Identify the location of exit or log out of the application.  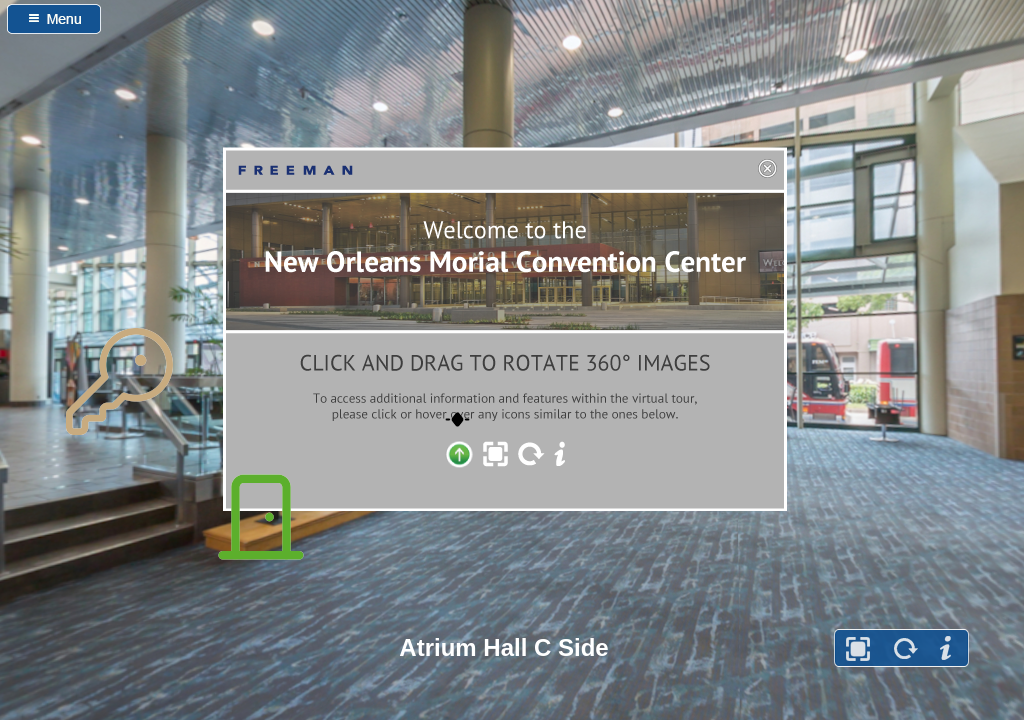
(261, 517).